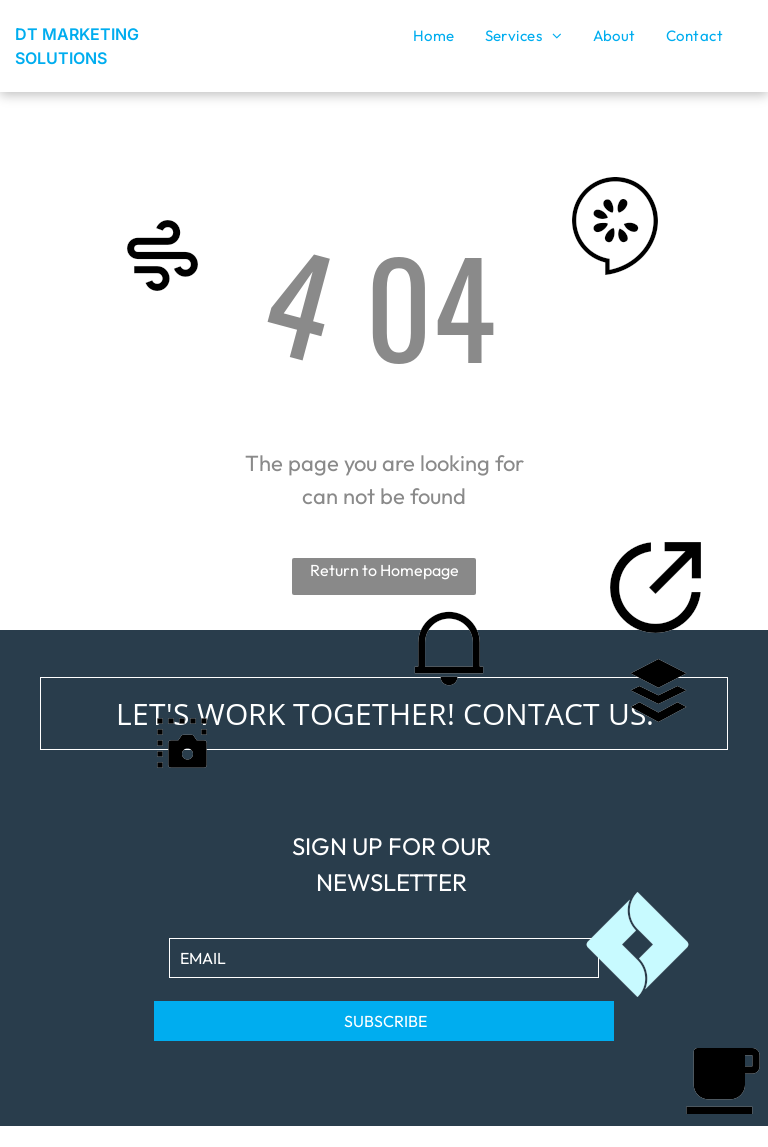 Image resolution: width=768 pixels, height=1147 pixels. Describe the element at coordinates (449, 646) in the screenshot. I see `view notifications` at that location.